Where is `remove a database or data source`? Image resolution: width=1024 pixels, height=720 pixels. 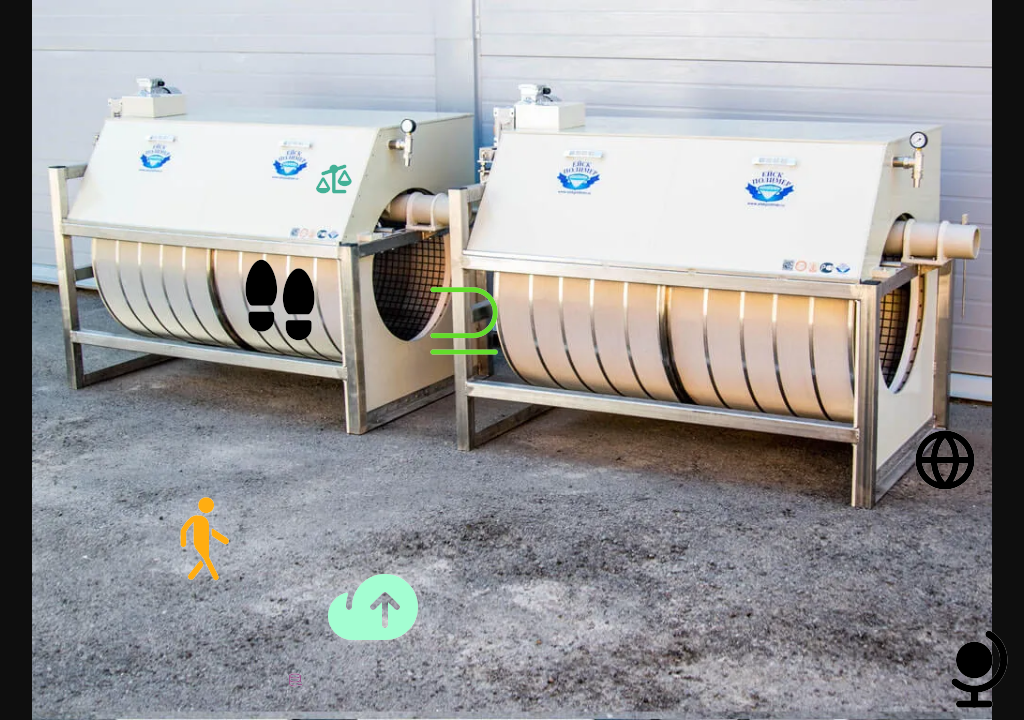
remove a database or data source is located at coordinates (295, 680).